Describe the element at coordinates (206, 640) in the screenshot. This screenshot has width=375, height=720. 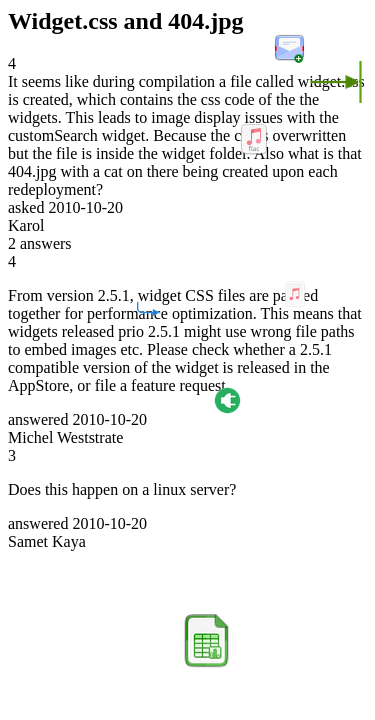
I see `open a spreadsheet file` at that location.